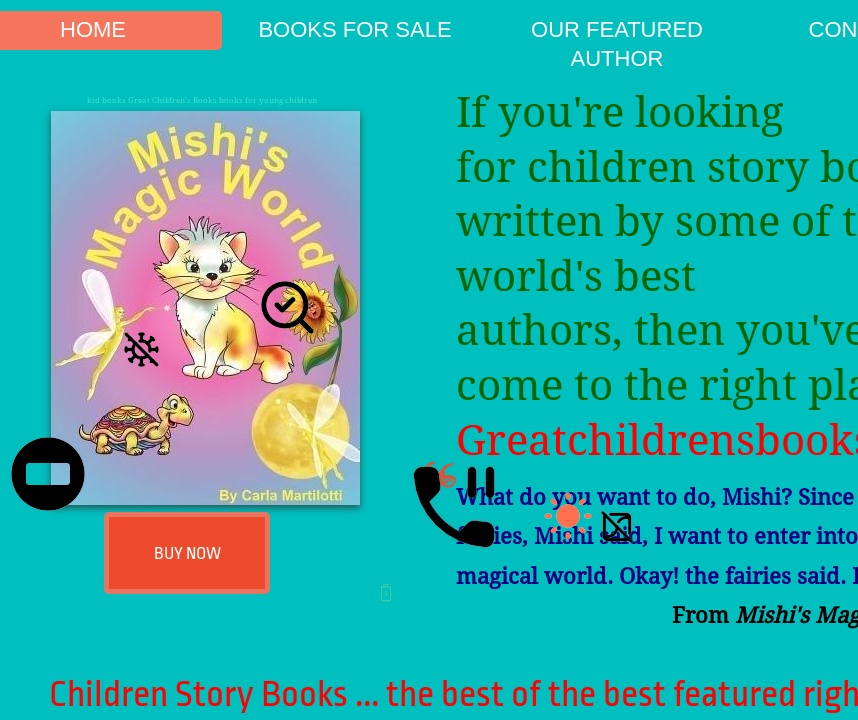 This screenshot has width=858, height=720. Describe the element at coordinates (287, 307) in the screenshot. I see `search completed successfully` at that location.